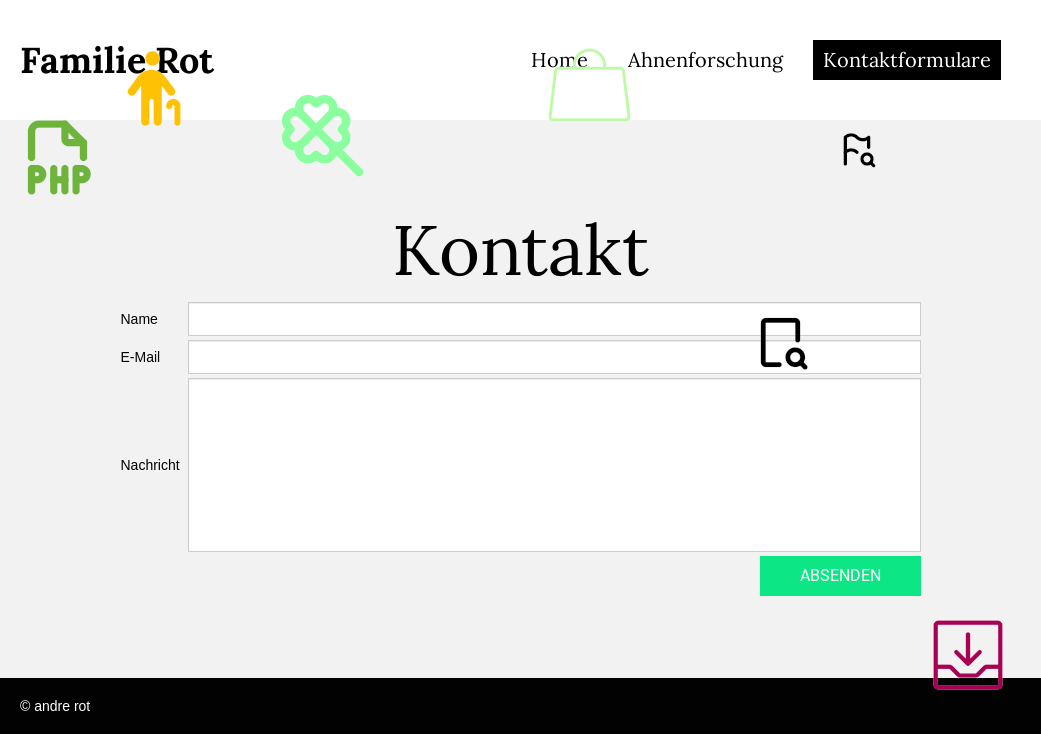 The height and width of the screenshot is (734, 1041). Describe the element at coordinates (857, 149) in the screenshot. I see `search flagged items` at that location.